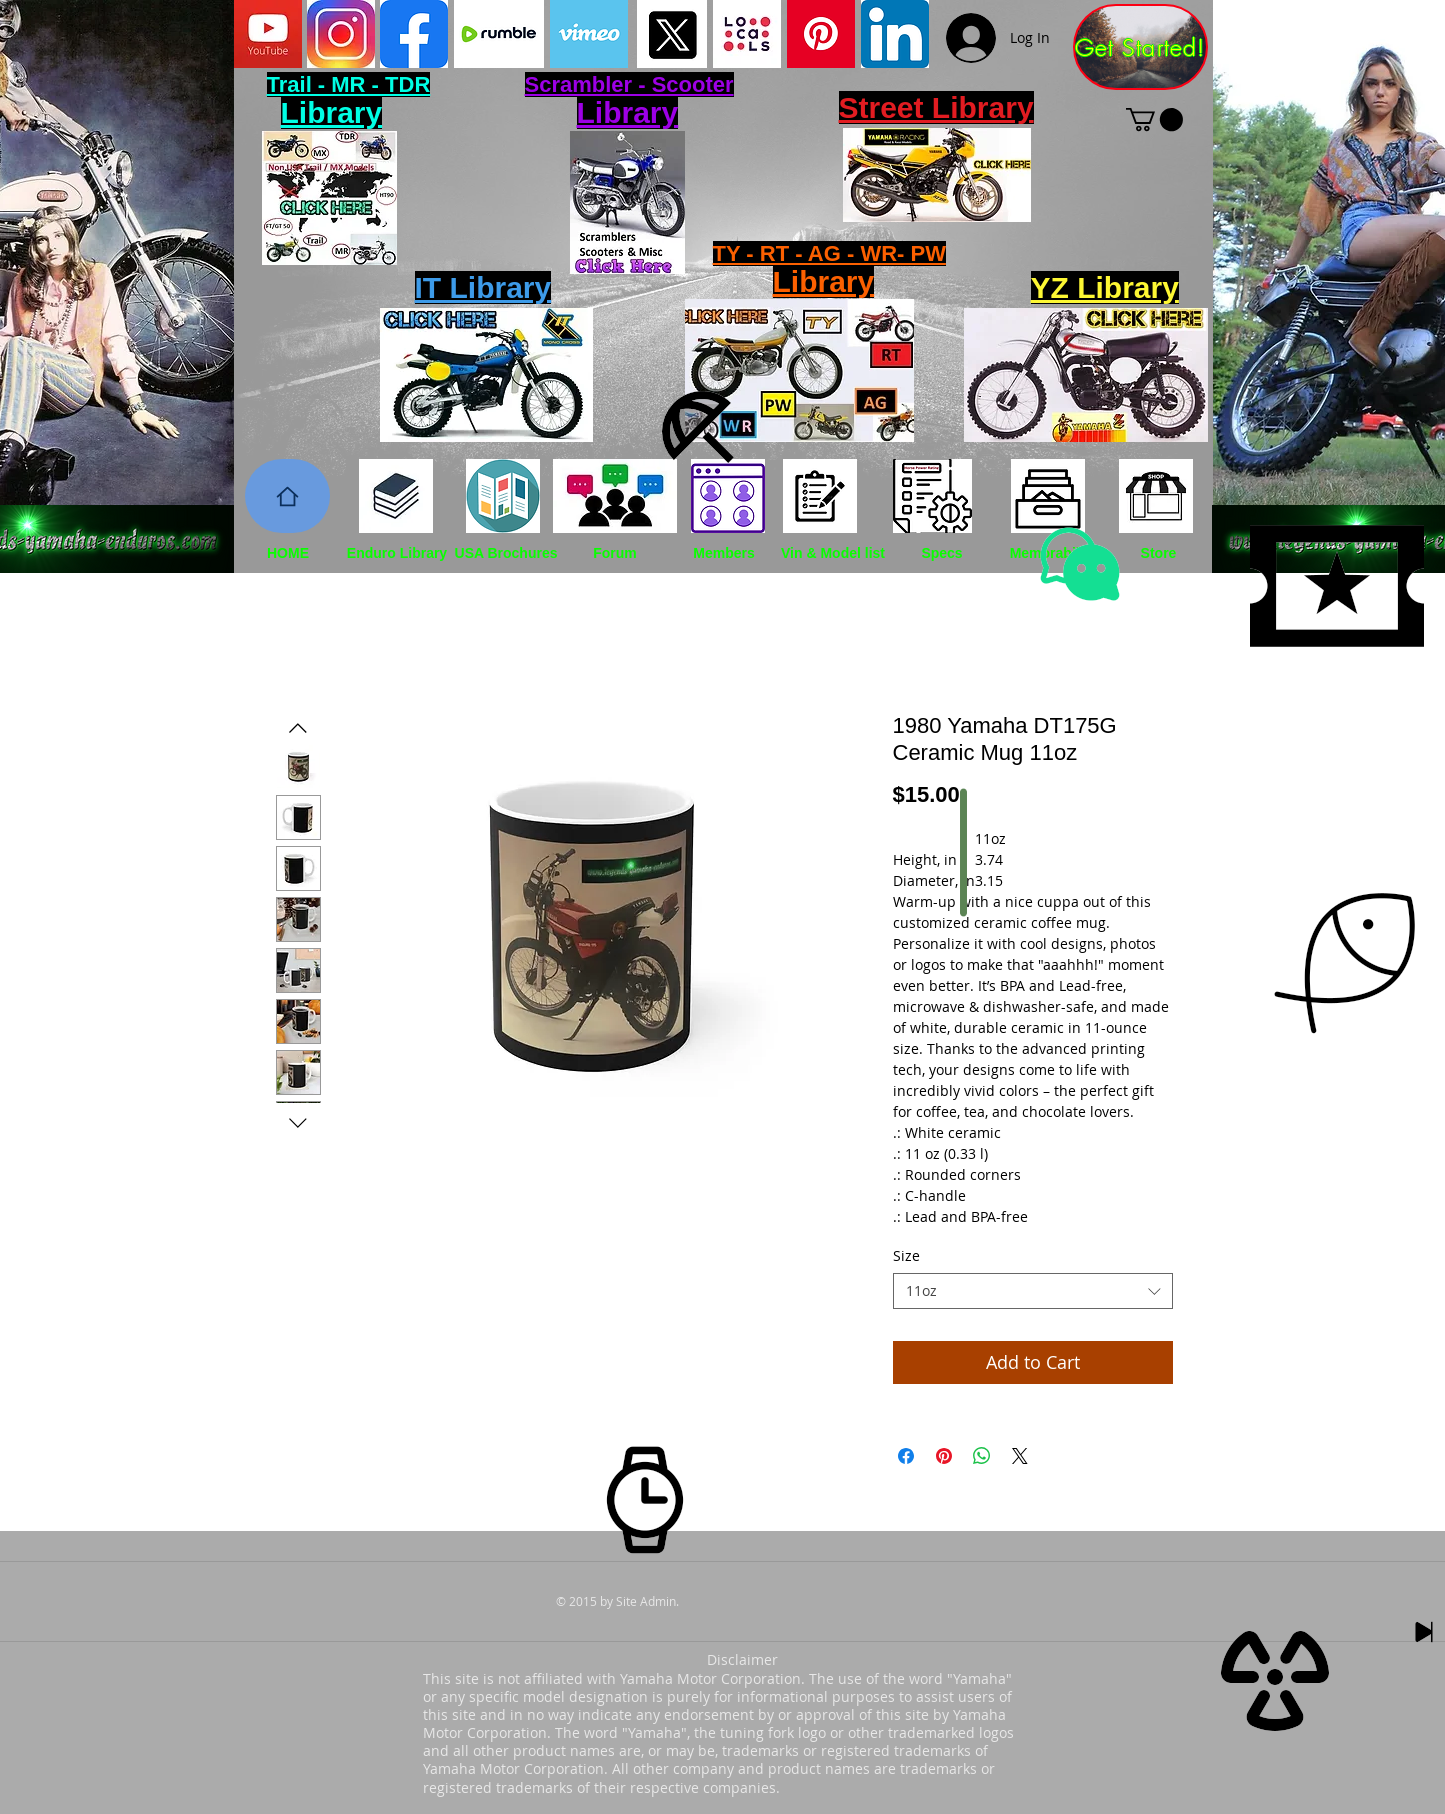 The width and height of the screenshot is (1445, 1814). What do you see at coordinates (1275, 1677) in the screenshot?
I see `indicates radioactive or hazardous material warning` at bounding box center [1275, 1677].